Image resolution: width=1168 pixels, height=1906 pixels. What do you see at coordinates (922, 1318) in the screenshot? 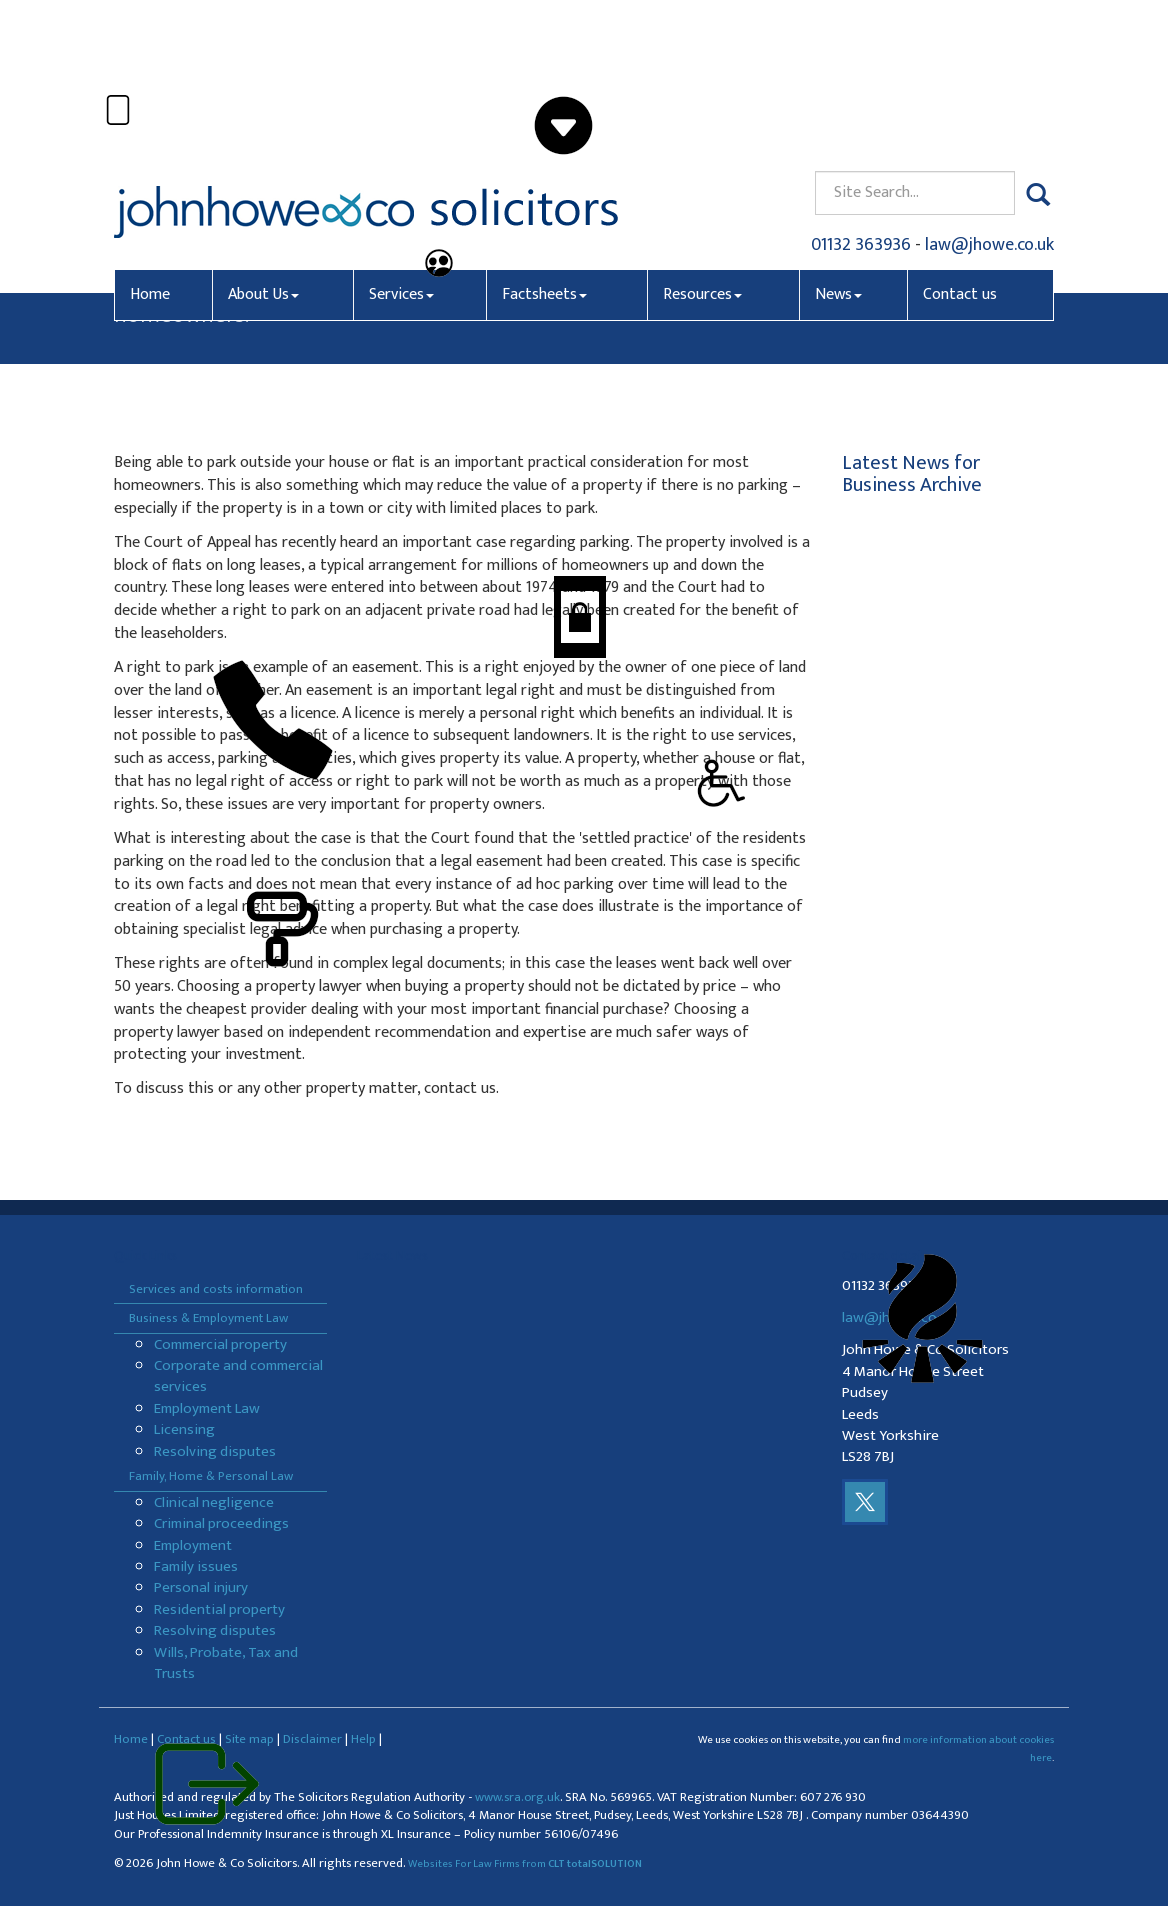
I see `access camping or outdoor activity features` at bounding box center [922, 1318].